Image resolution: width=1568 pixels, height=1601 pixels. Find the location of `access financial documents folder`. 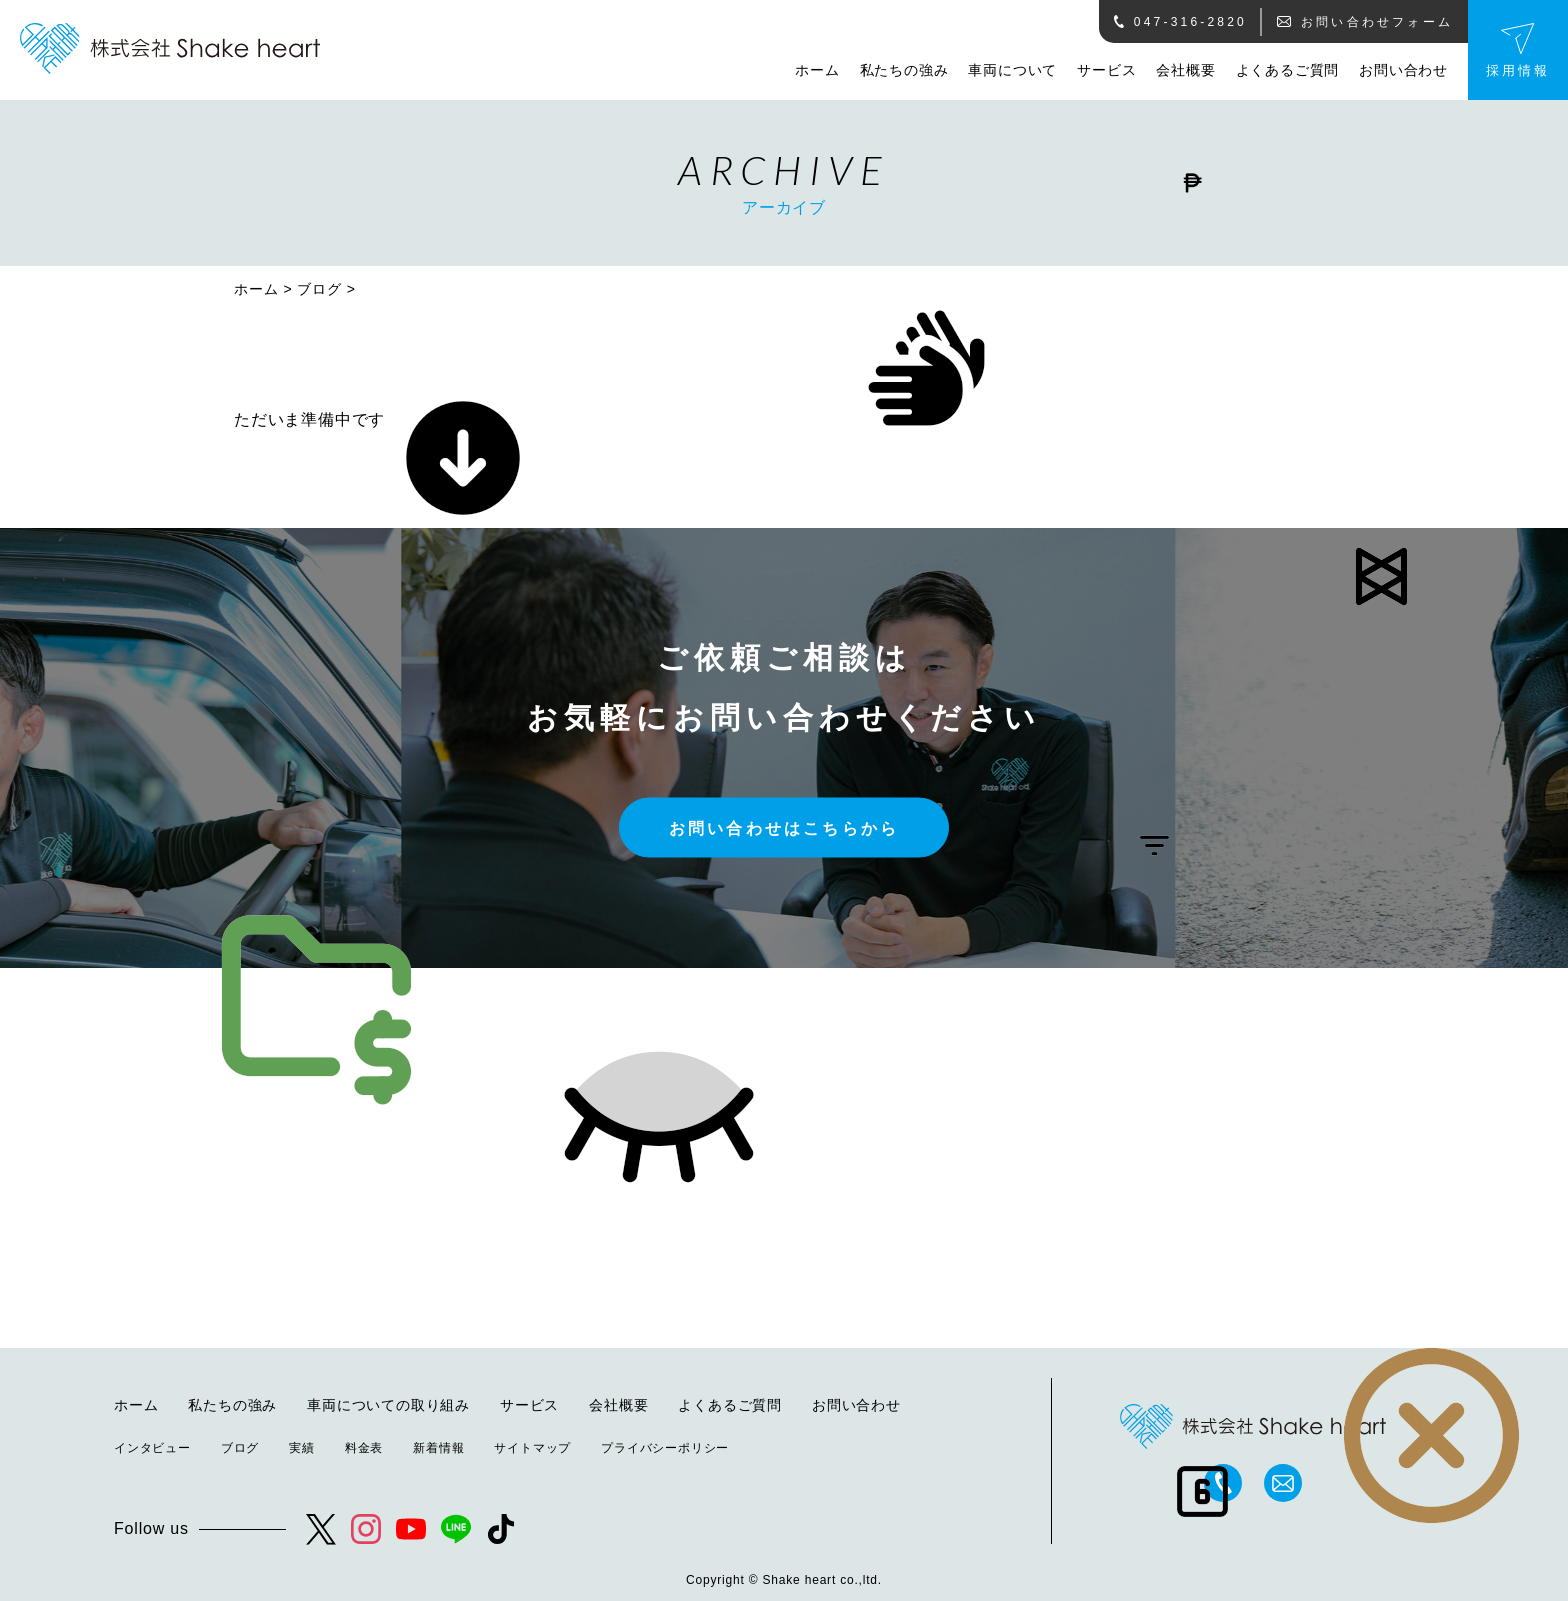

access financial documents folder is located at coordinates (316, 1000).